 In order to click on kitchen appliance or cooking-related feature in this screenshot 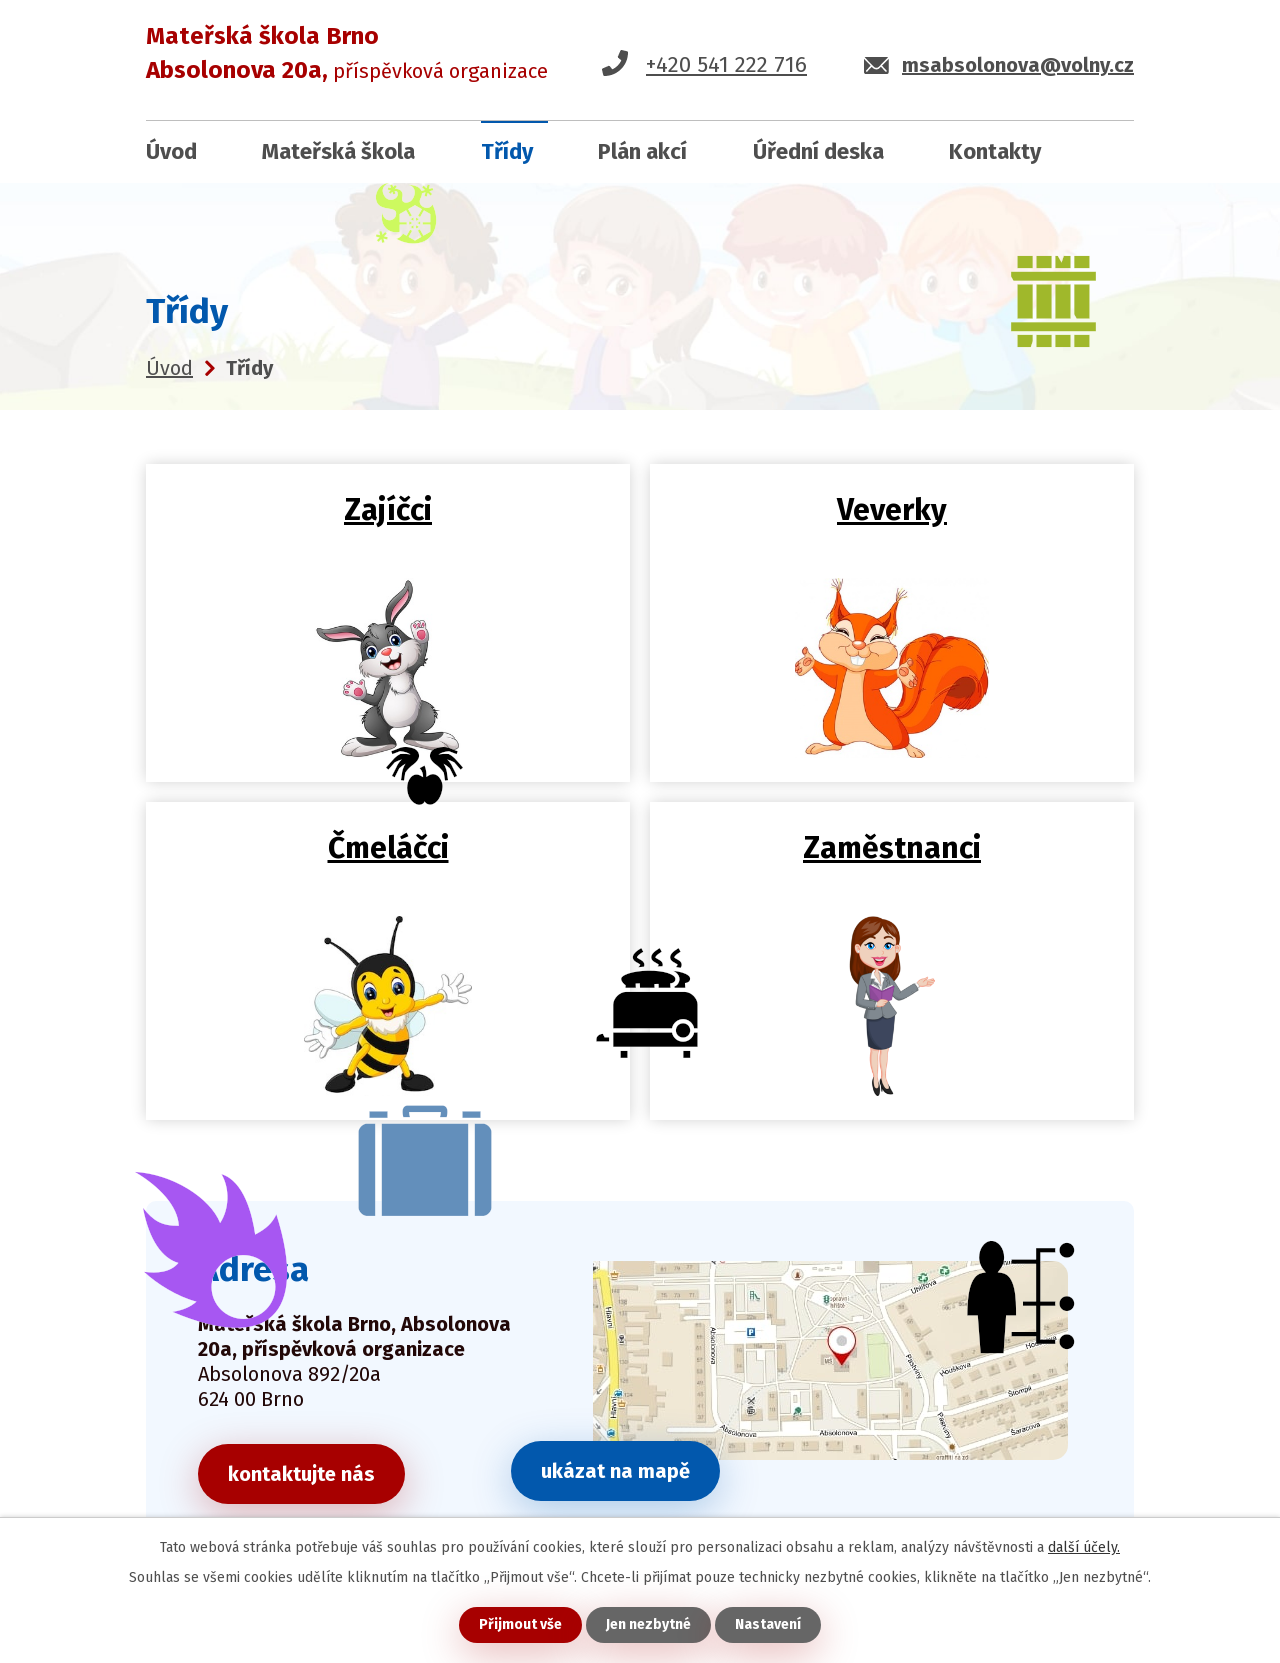, I will do `click(647, 1003)`.